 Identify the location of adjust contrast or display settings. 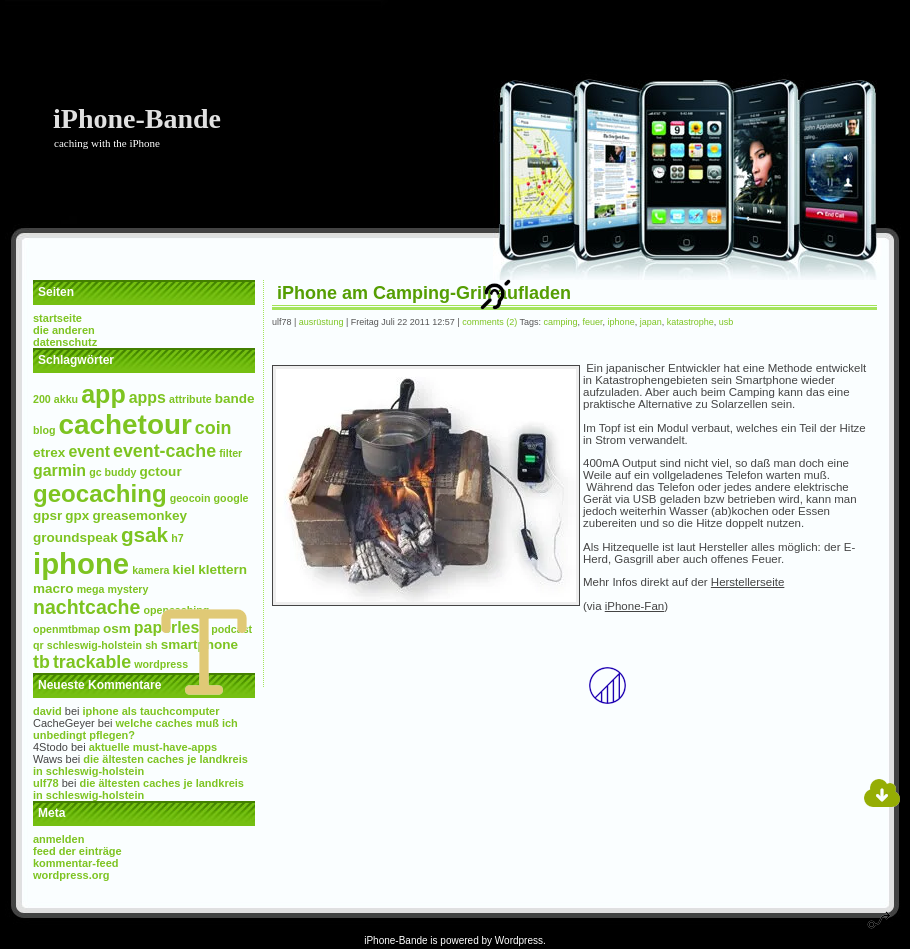
(607, 685).